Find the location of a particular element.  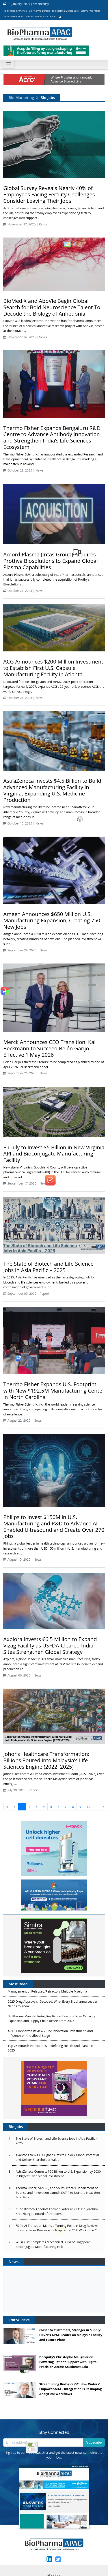

open unity tweak tool settings is located at coordinates (32, 2447).